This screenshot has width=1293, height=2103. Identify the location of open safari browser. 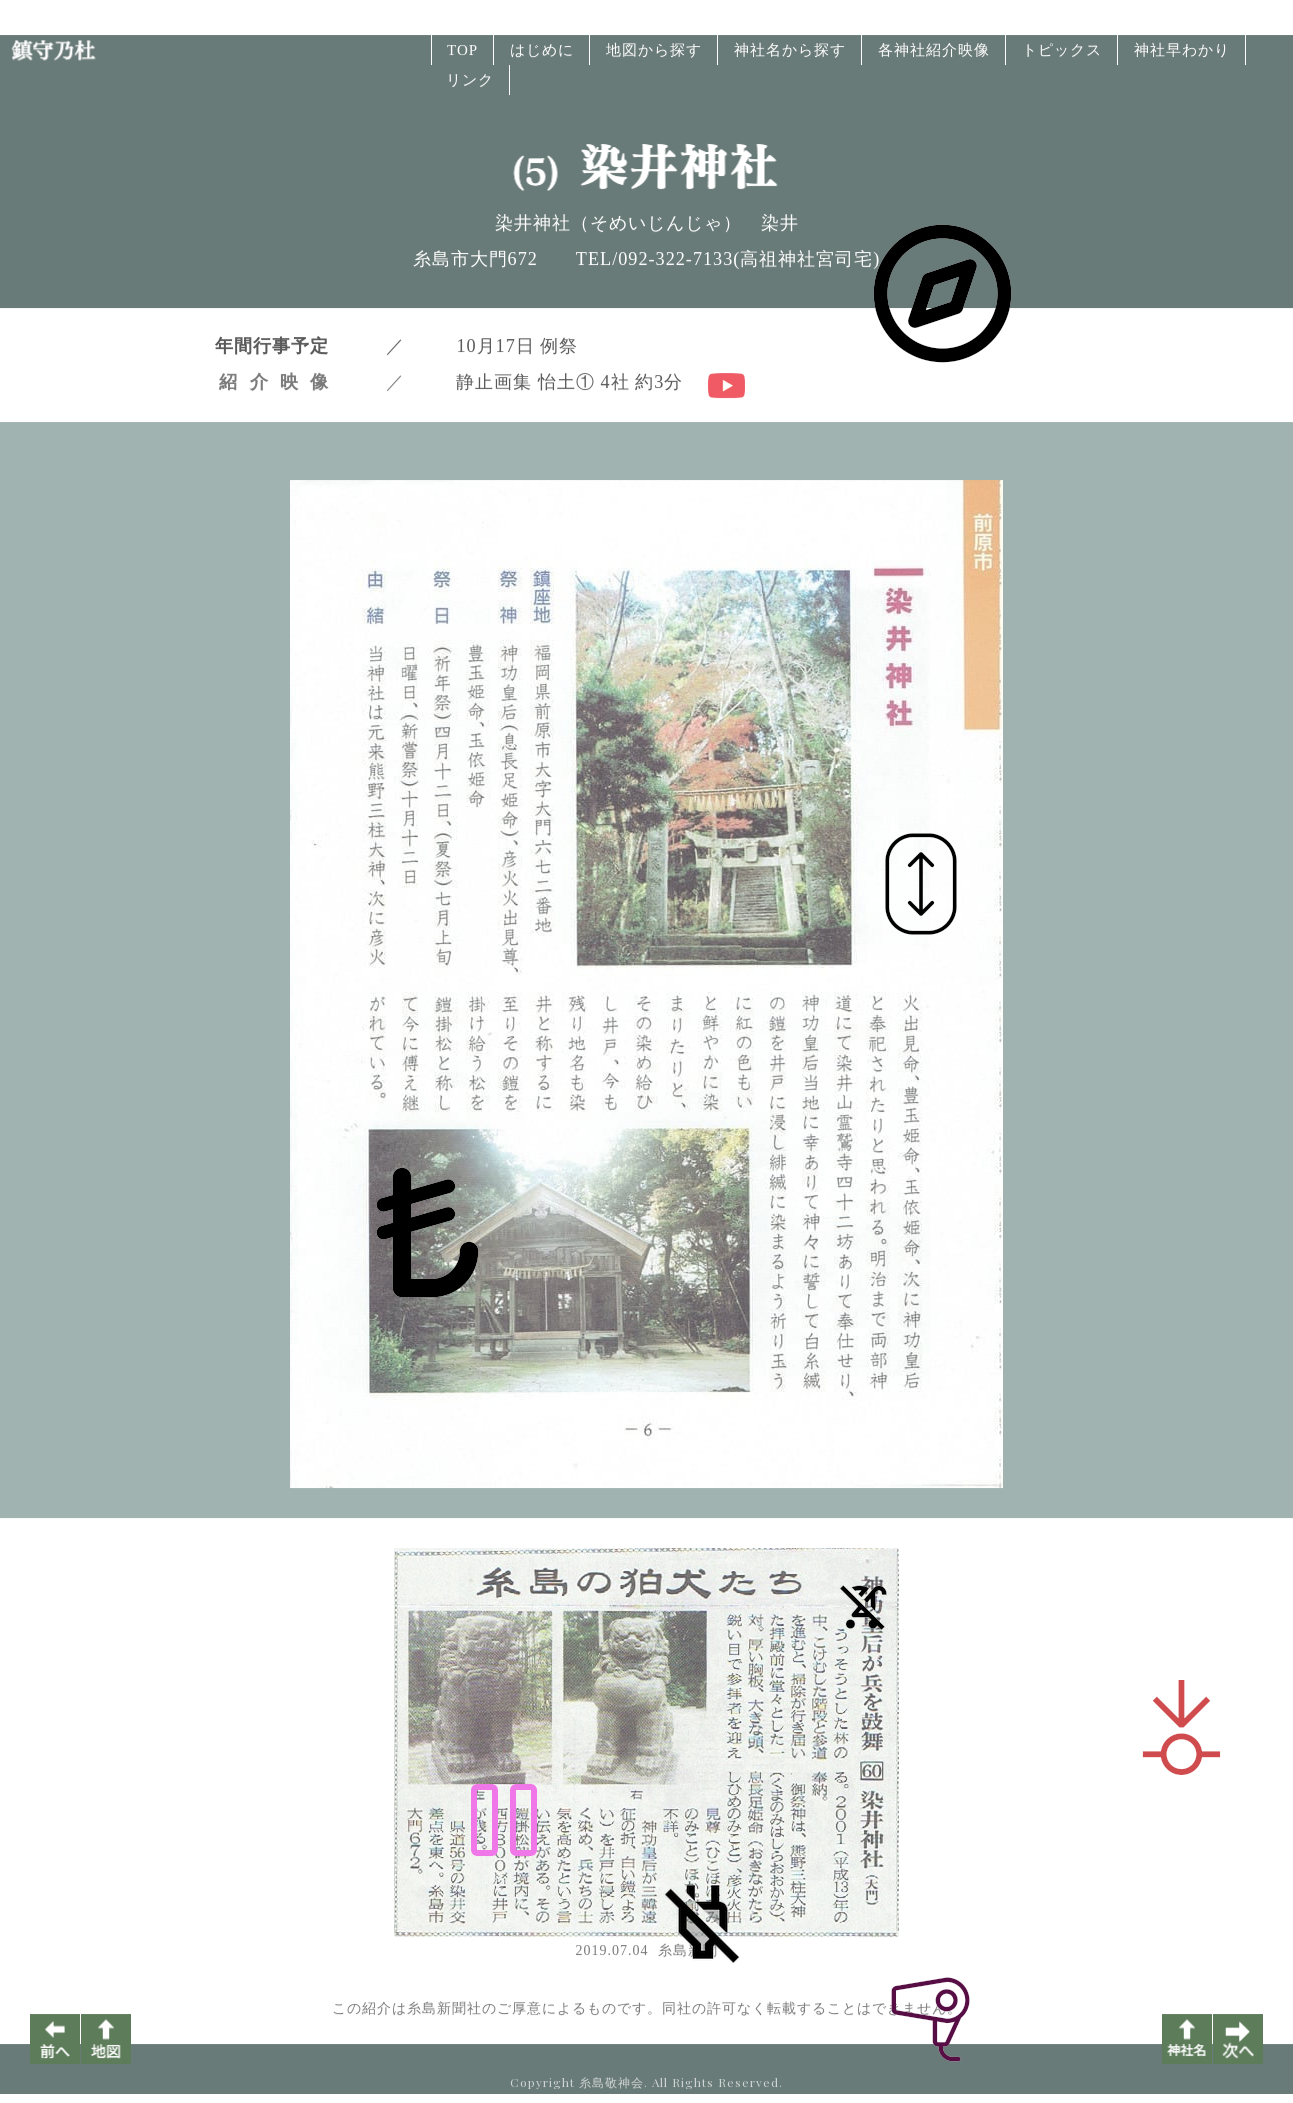
(942, 293).